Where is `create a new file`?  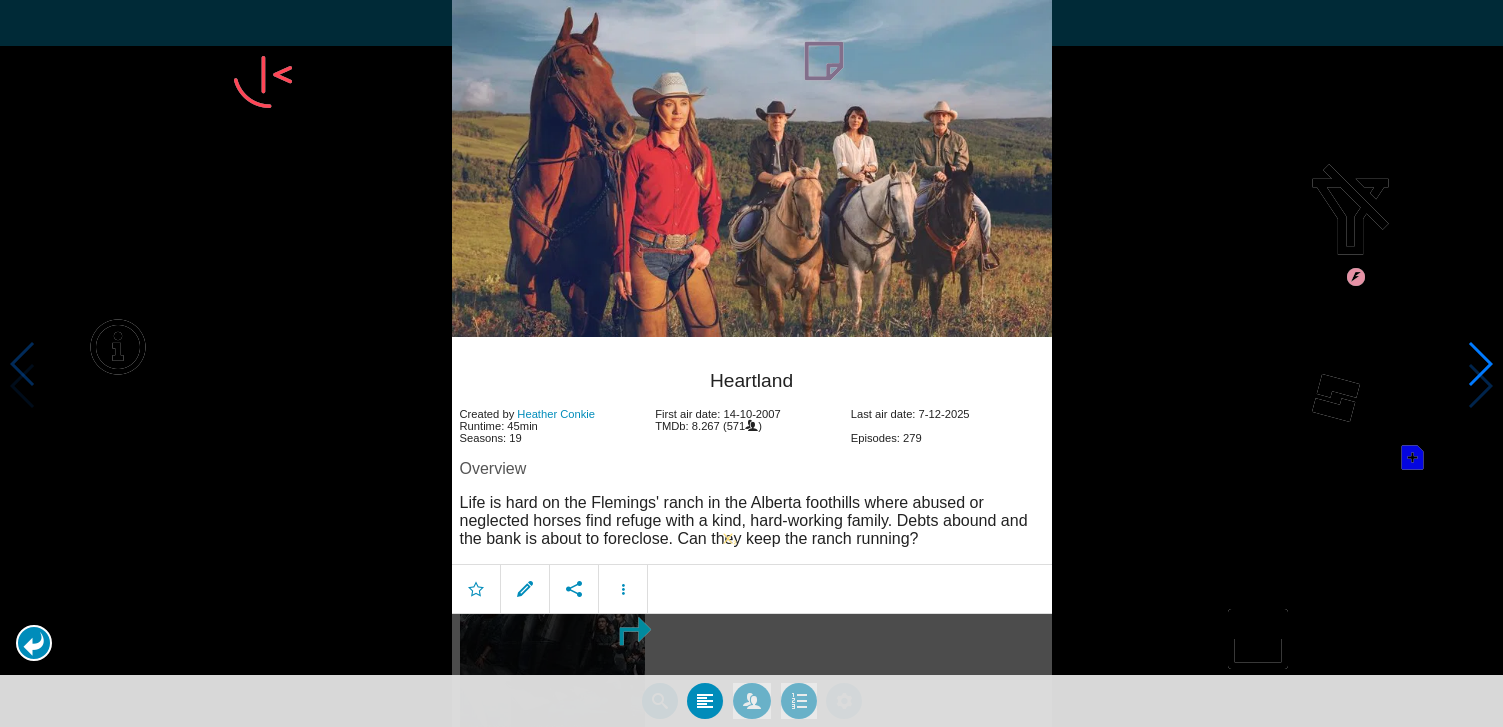
create a new file is located at coordinates (1412, 457).